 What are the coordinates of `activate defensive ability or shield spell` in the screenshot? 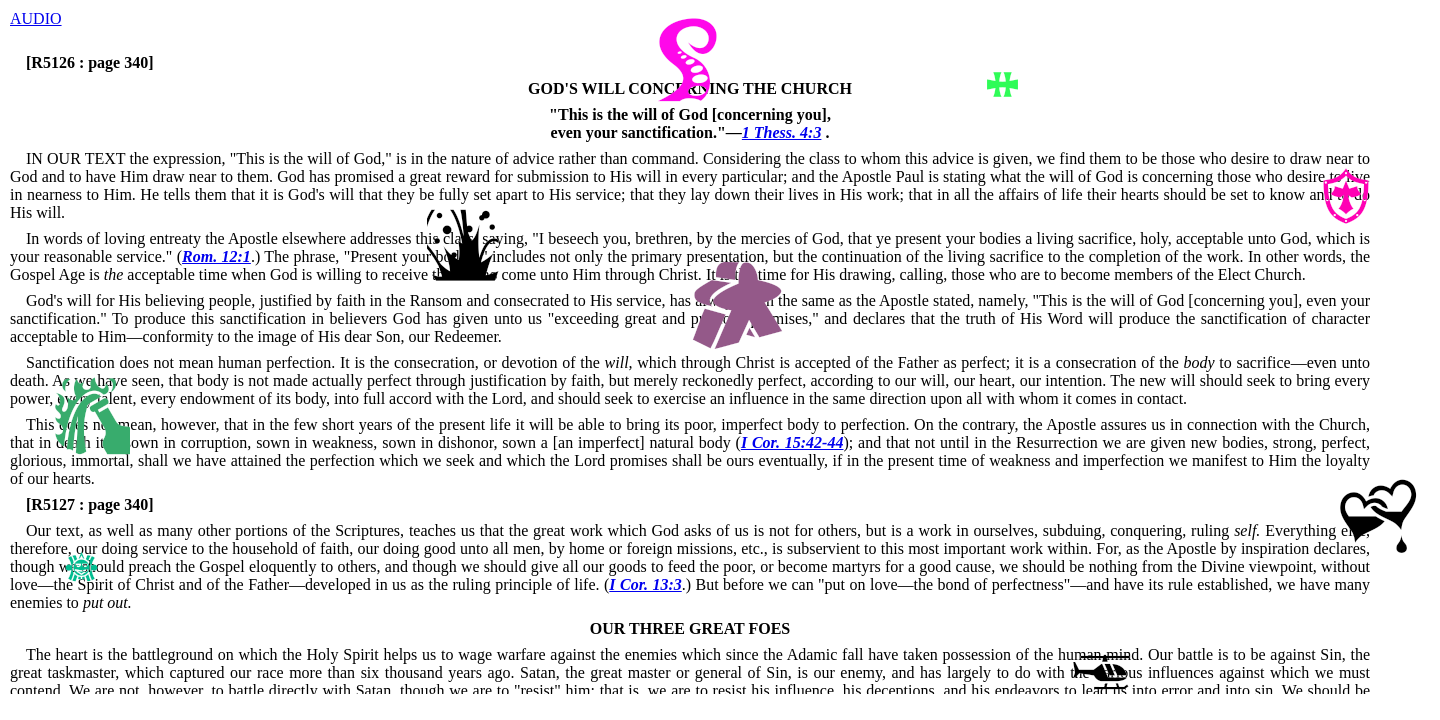 It's located at (1346, 196).